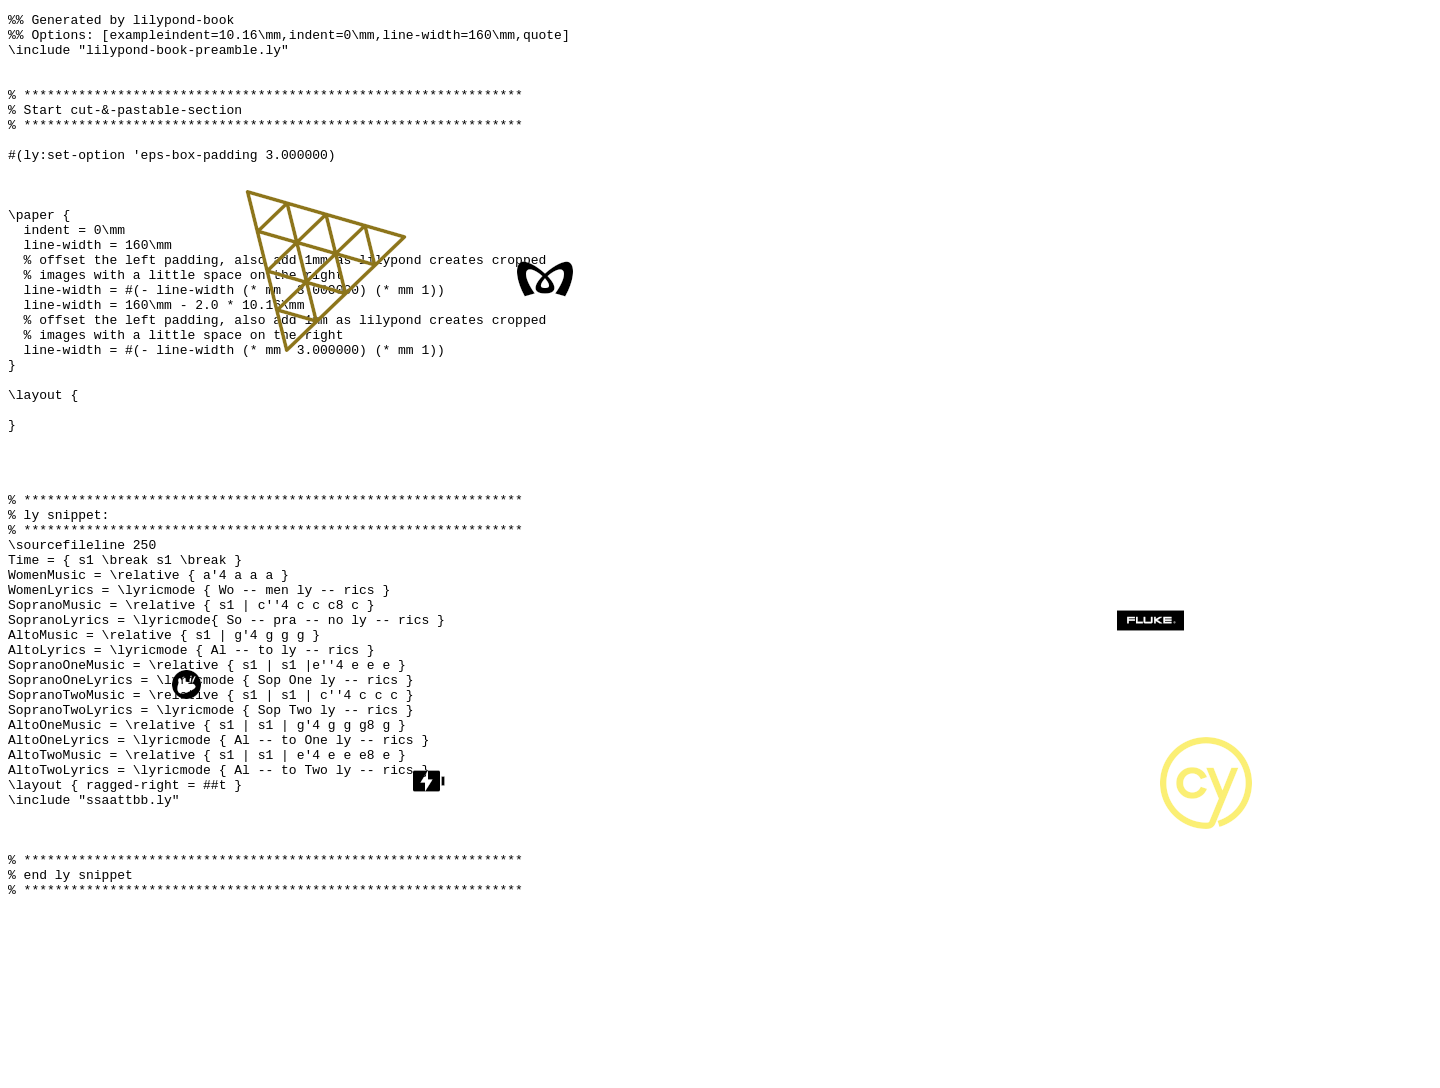 The width and height of the screenshot is (1440, 1088). Describe the element at coordinates (1150, 620) in the screenshot. I see `Fluke corporation brand logo` at that location.